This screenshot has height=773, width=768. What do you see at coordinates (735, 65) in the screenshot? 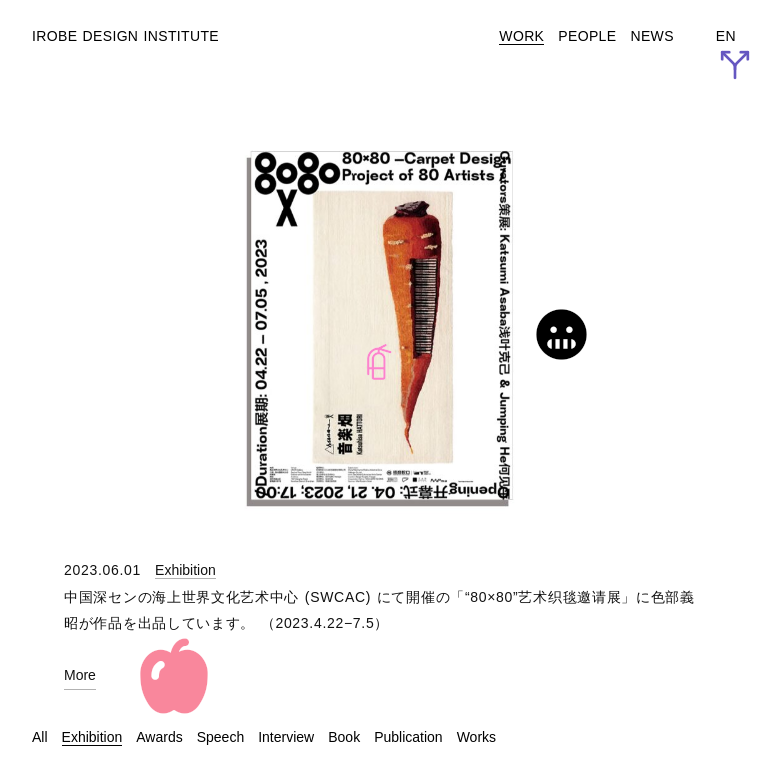
I see `split into two paths or options` at bounding box center [735, 65].